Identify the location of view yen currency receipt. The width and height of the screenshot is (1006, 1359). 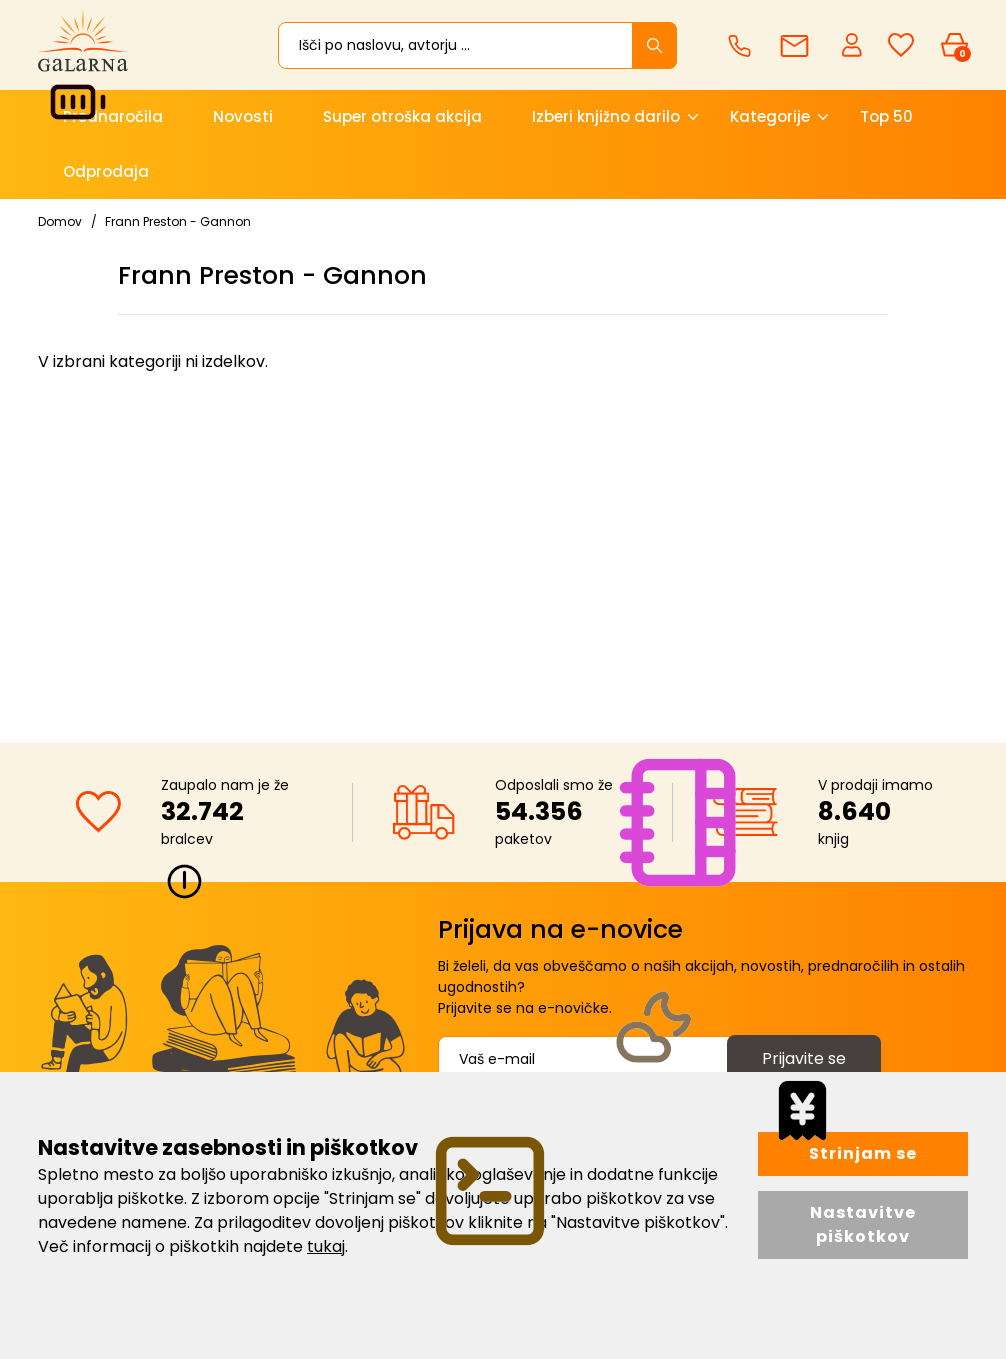
(802, 1110).